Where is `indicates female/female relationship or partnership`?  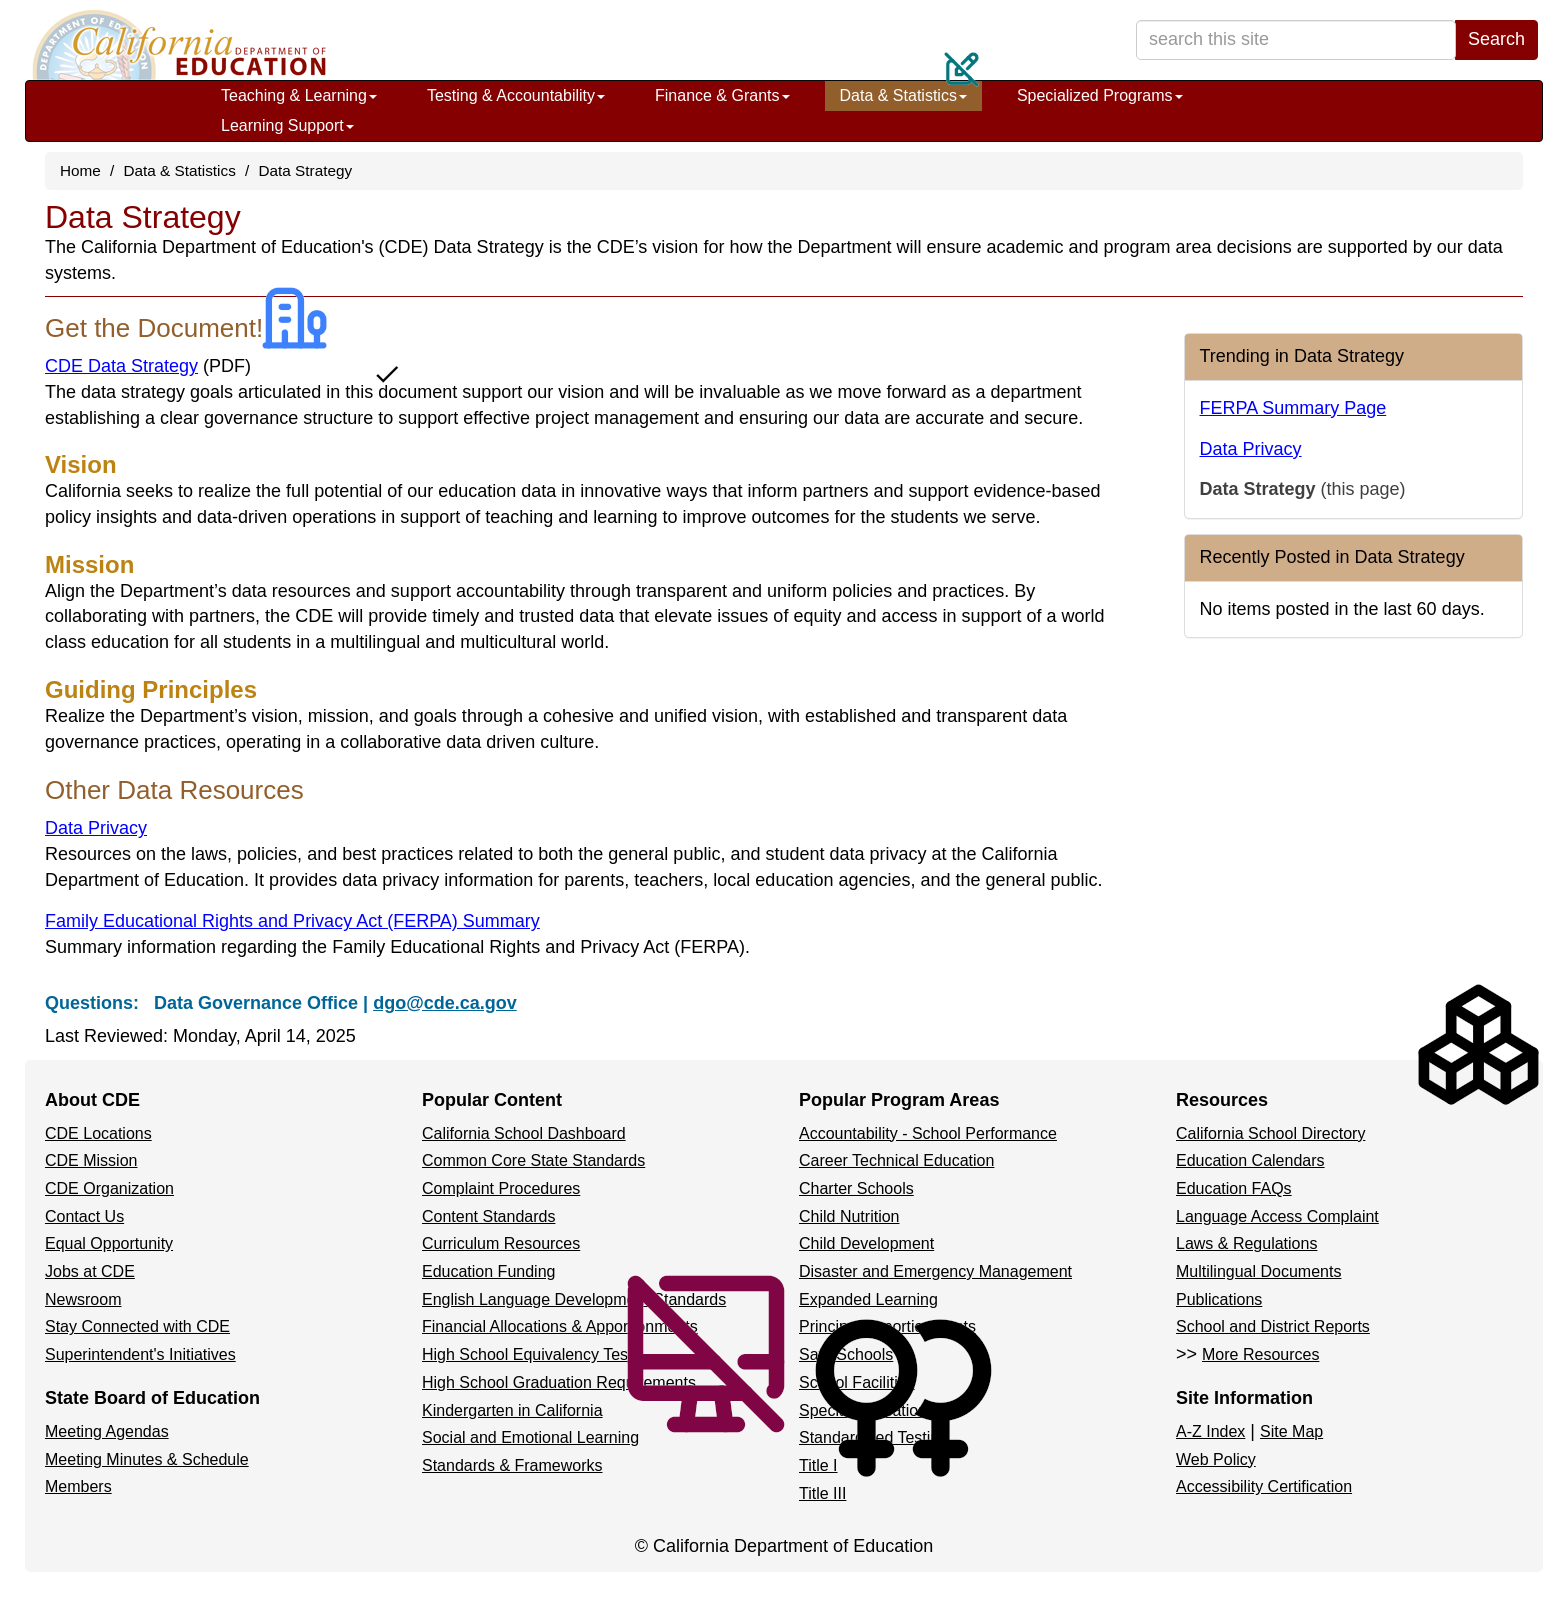
indicates female/female relationship or partnership is located at coordinates (903, 1393).